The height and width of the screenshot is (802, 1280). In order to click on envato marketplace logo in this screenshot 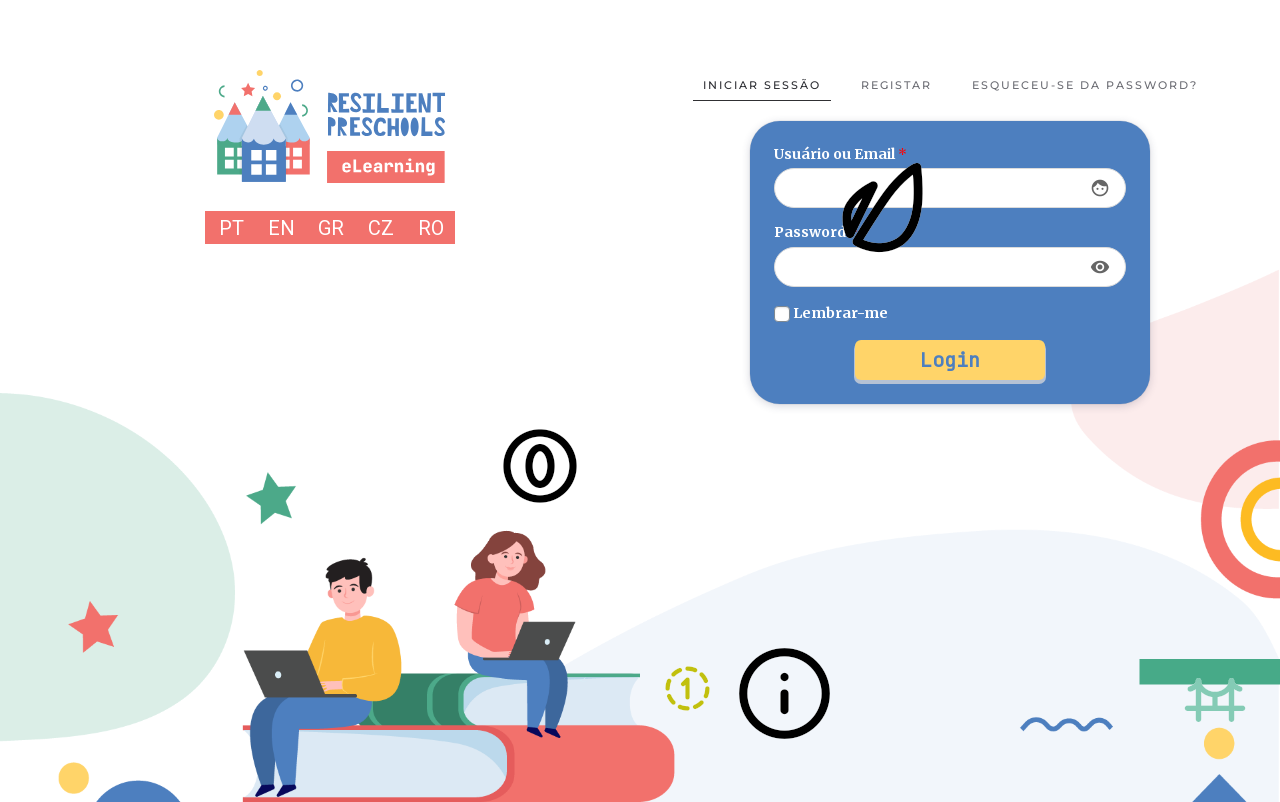, I will do `click(882, 207)`.